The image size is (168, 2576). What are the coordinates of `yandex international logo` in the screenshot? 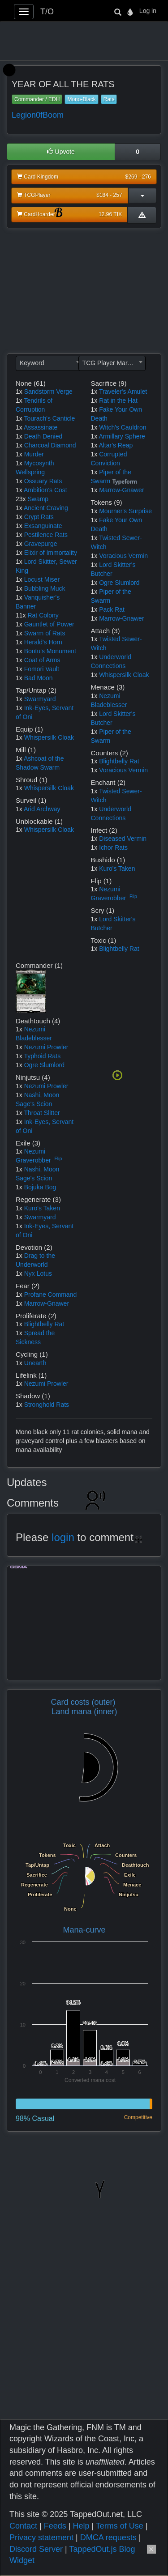 It's located at (100, 2189).